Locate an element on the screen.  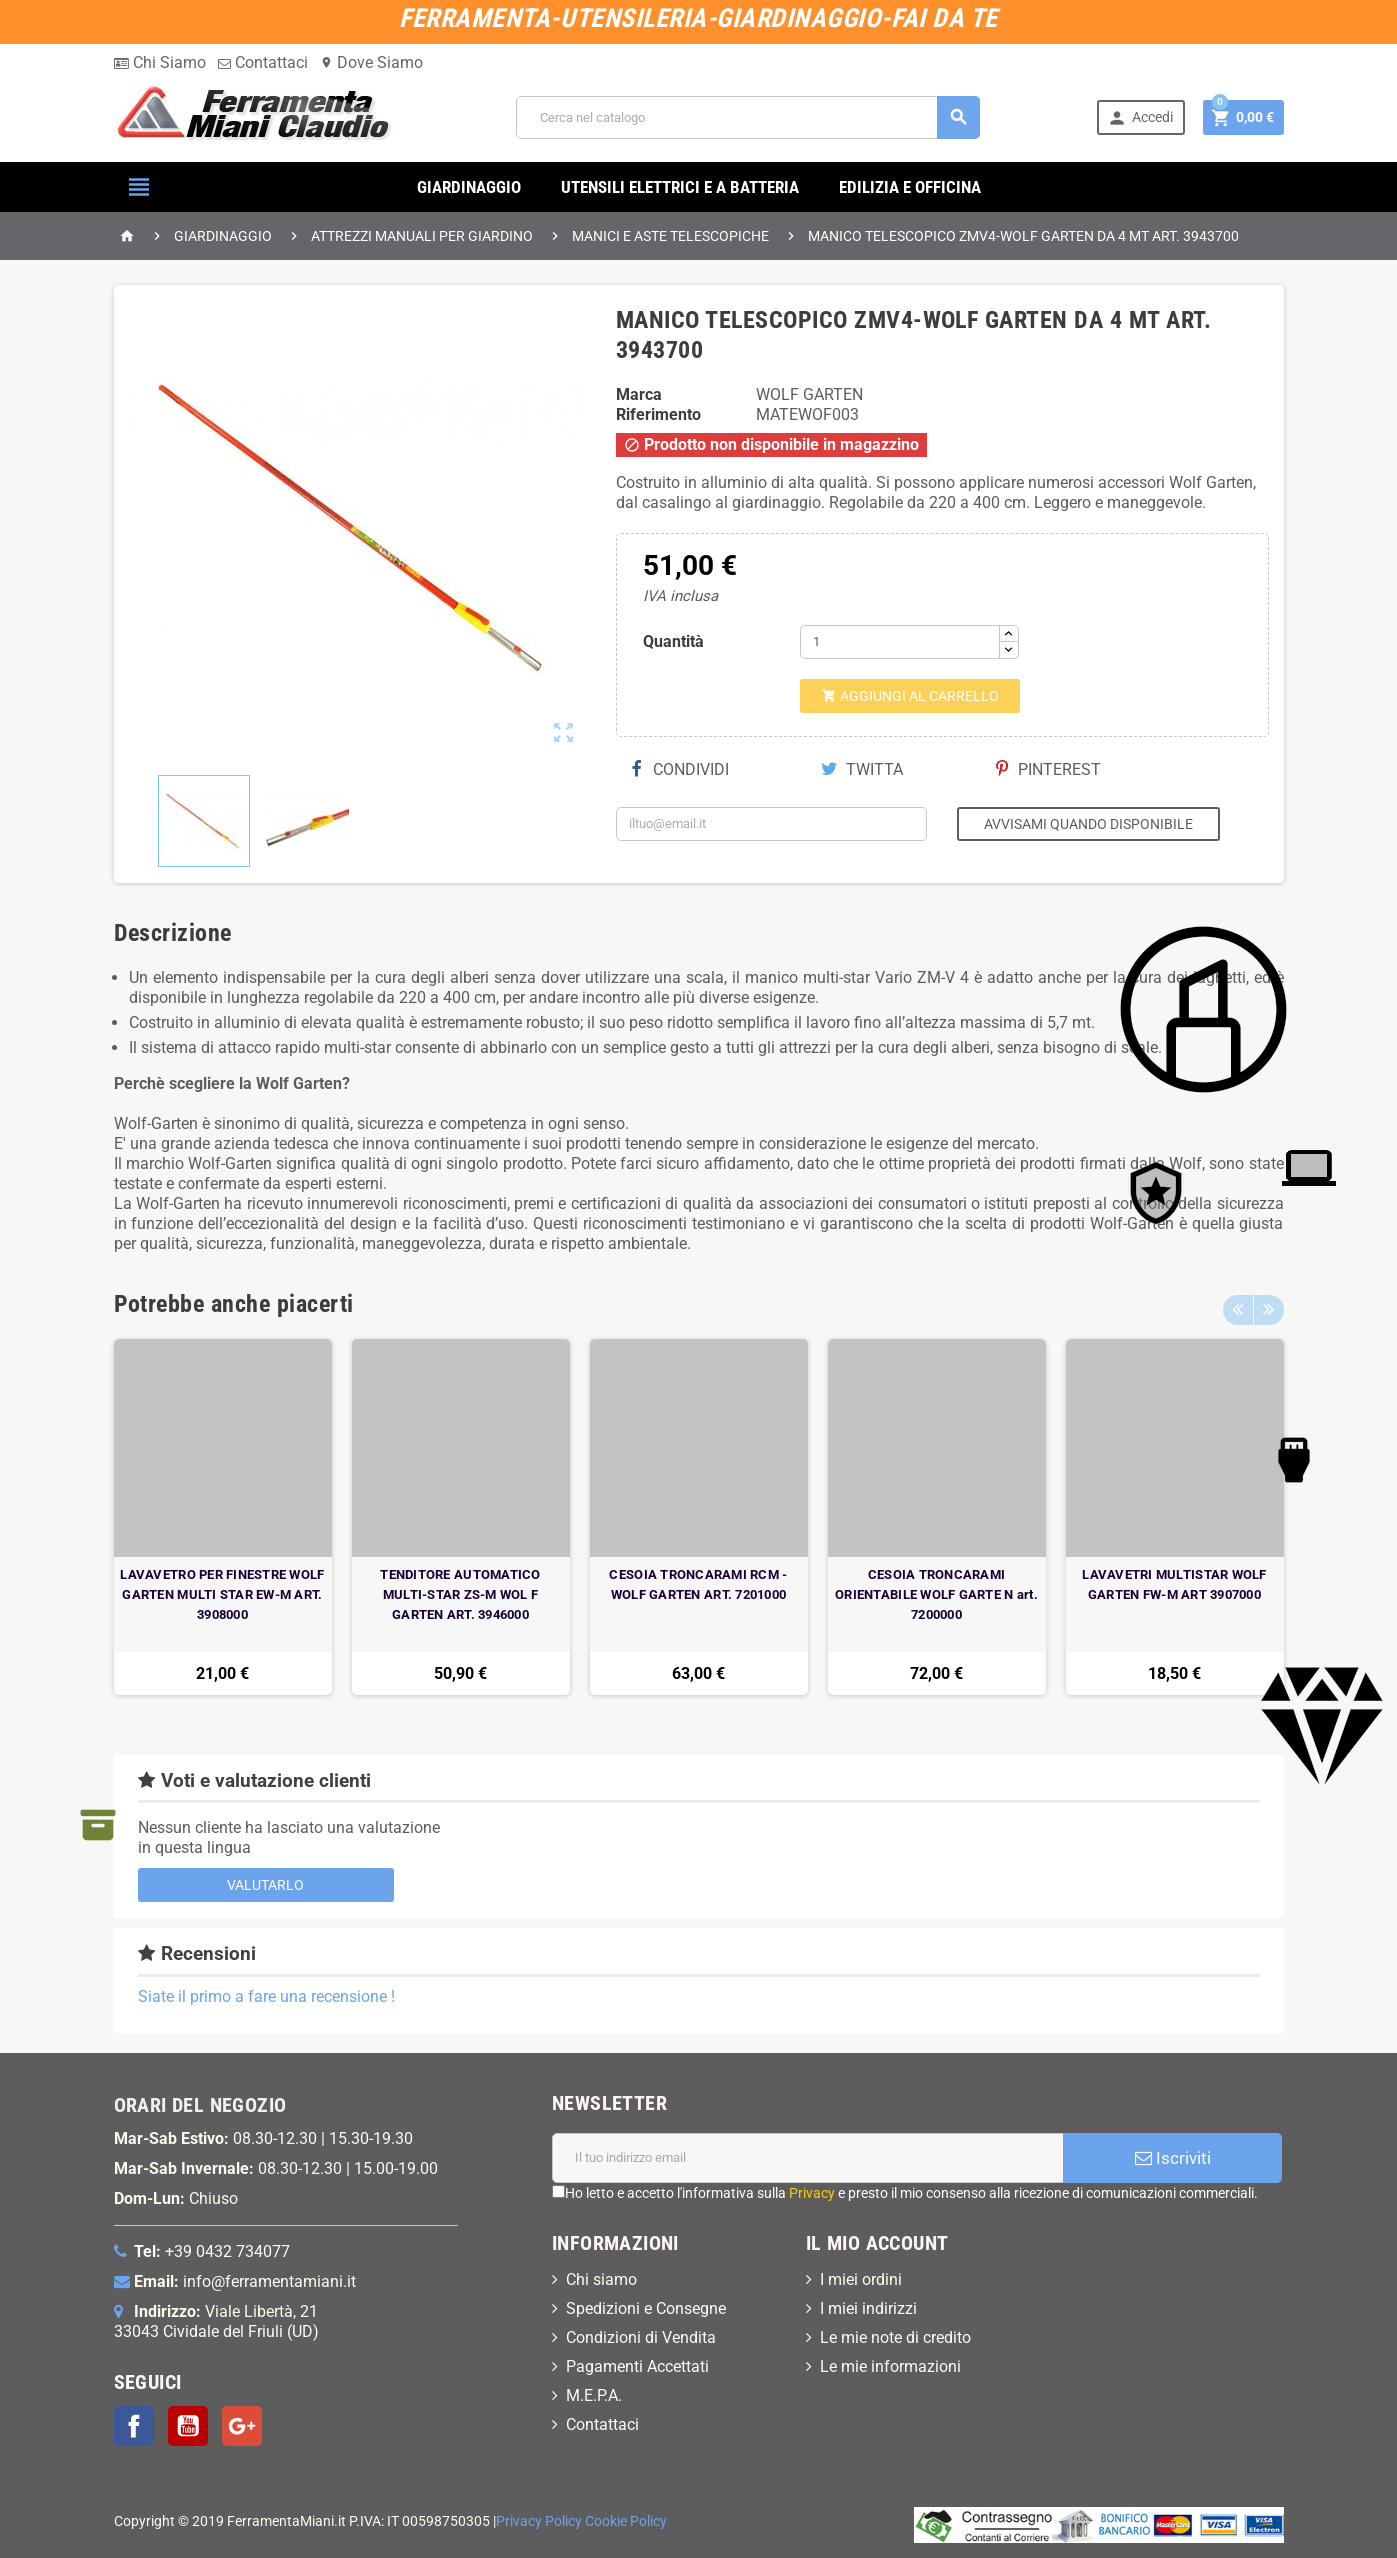
indicates premium or pro membership status is located at coordinates (1322, 1726).